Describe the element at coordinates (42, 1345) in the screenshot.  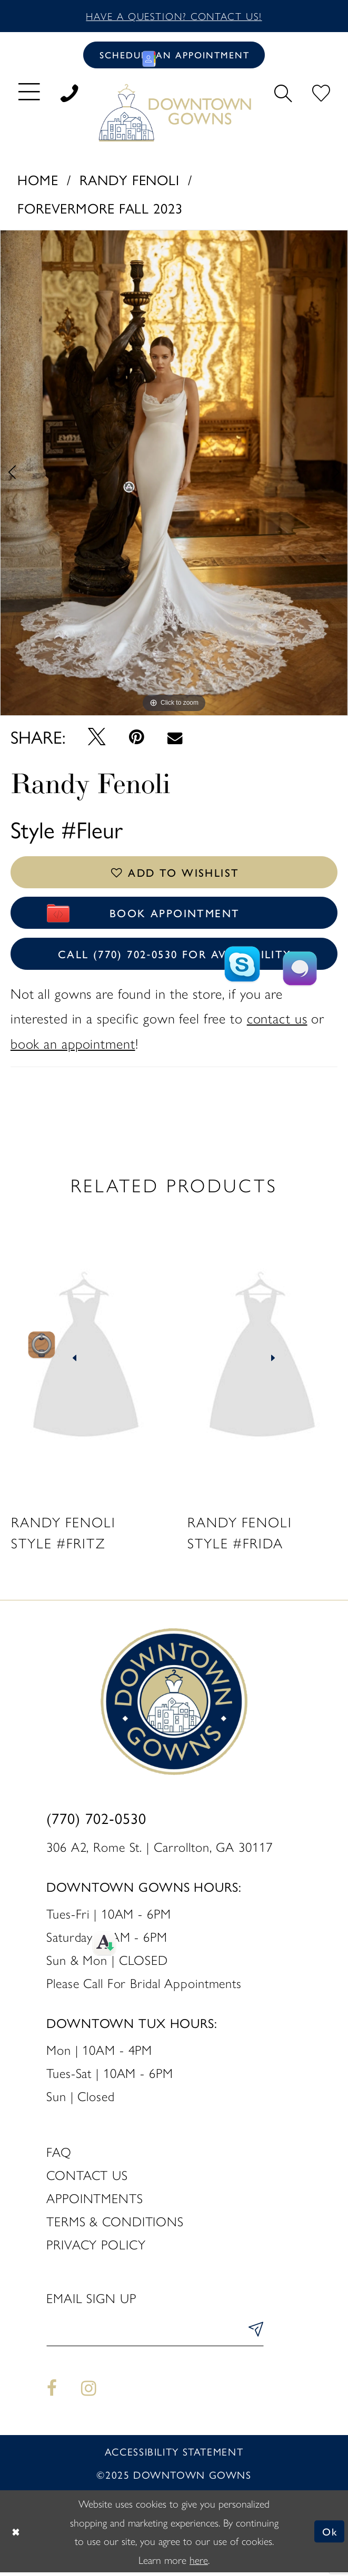
I see `open DoorKnocker app` at that location.